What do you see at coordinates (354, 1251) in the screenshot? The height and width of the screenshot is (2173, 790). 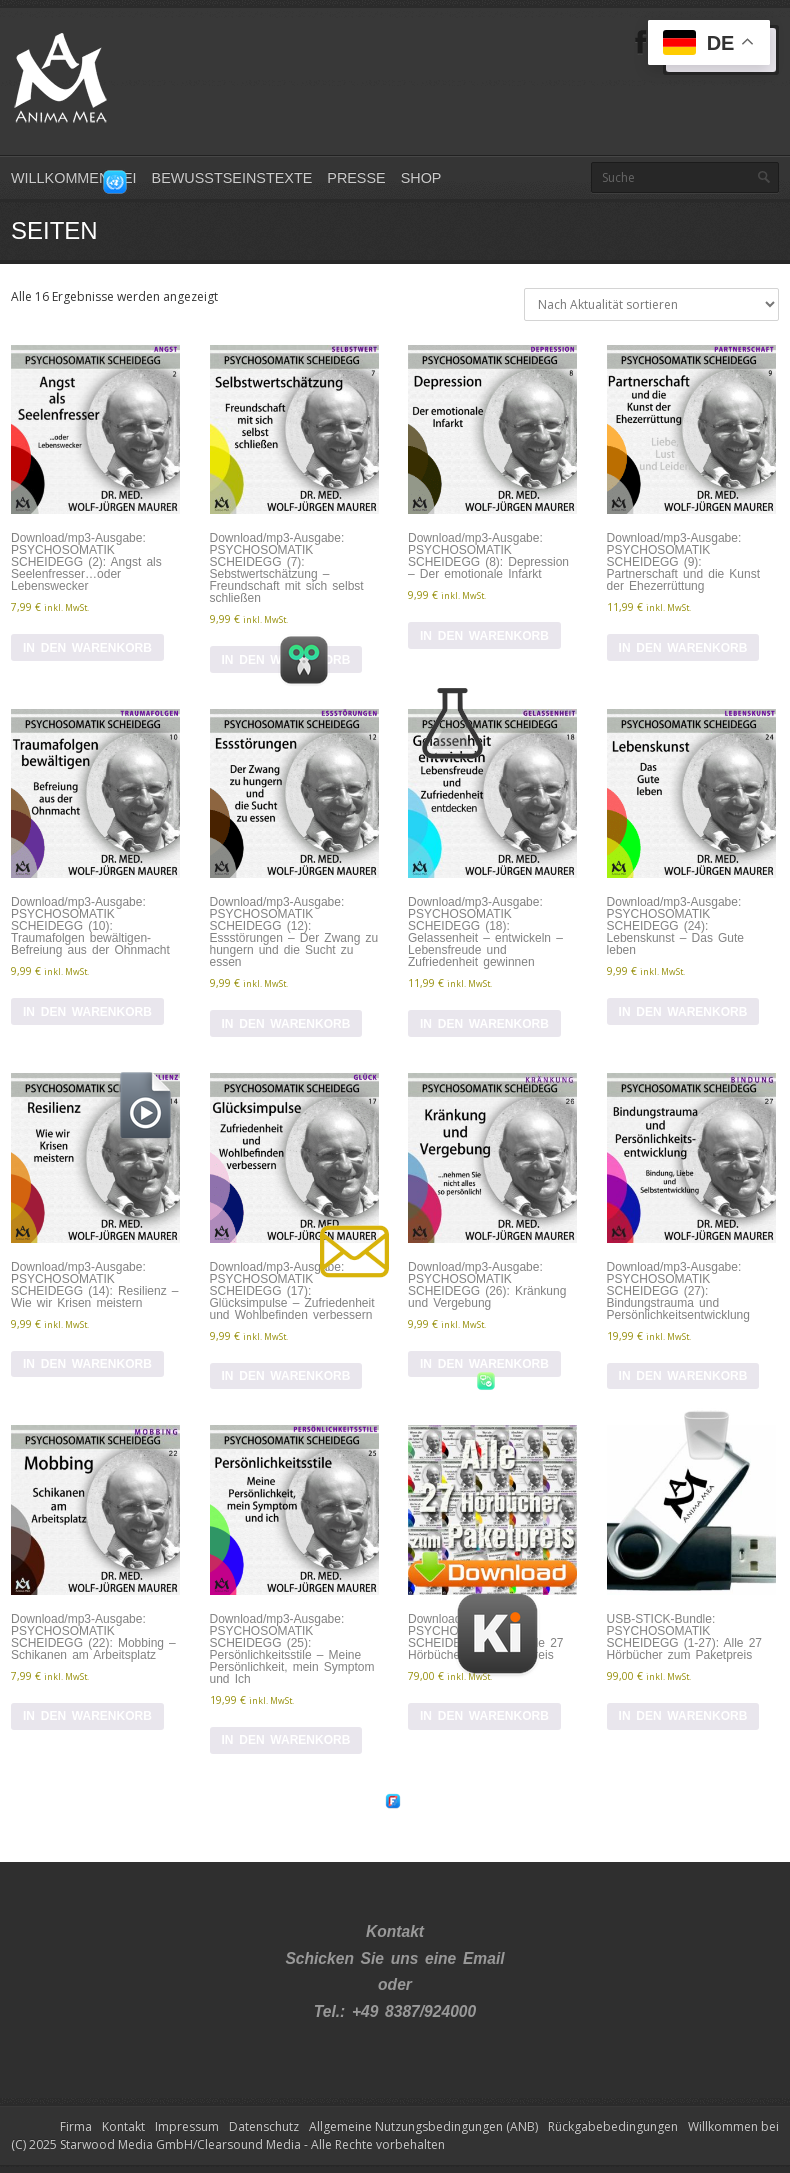 I see `open email application` at bounding box center [354, 1251].